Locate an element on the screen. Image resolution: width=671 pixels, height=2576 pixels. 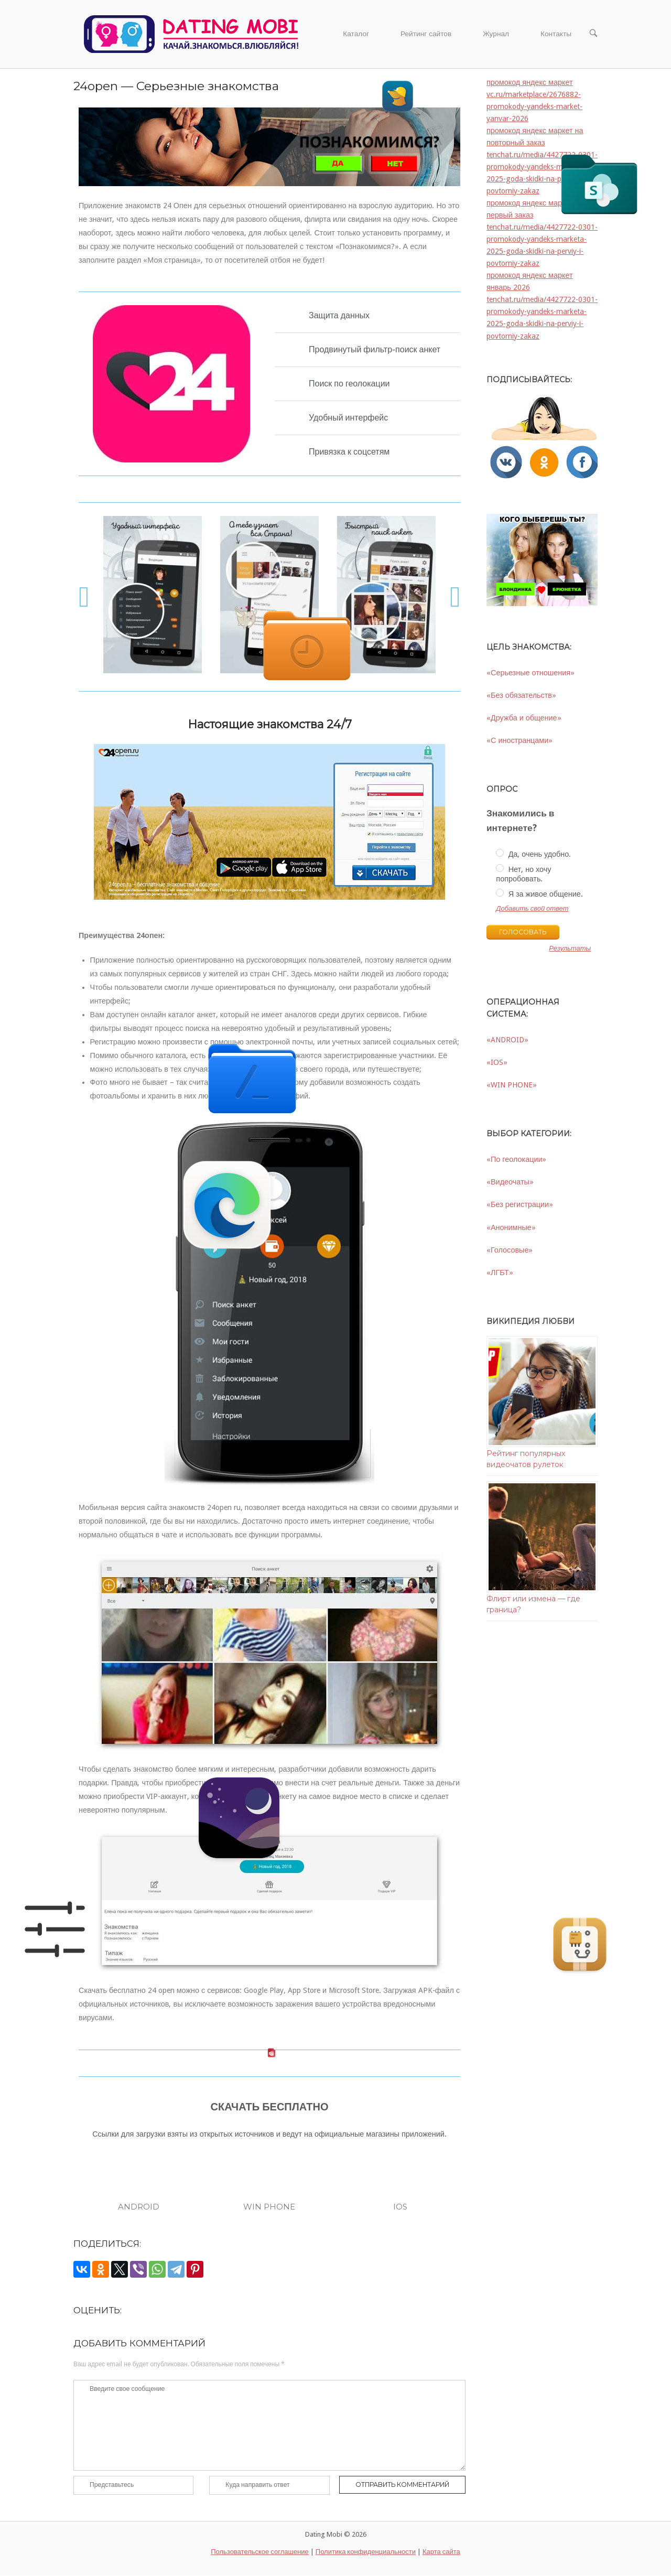
access temporary files folder is located at coordinates (307, 645).